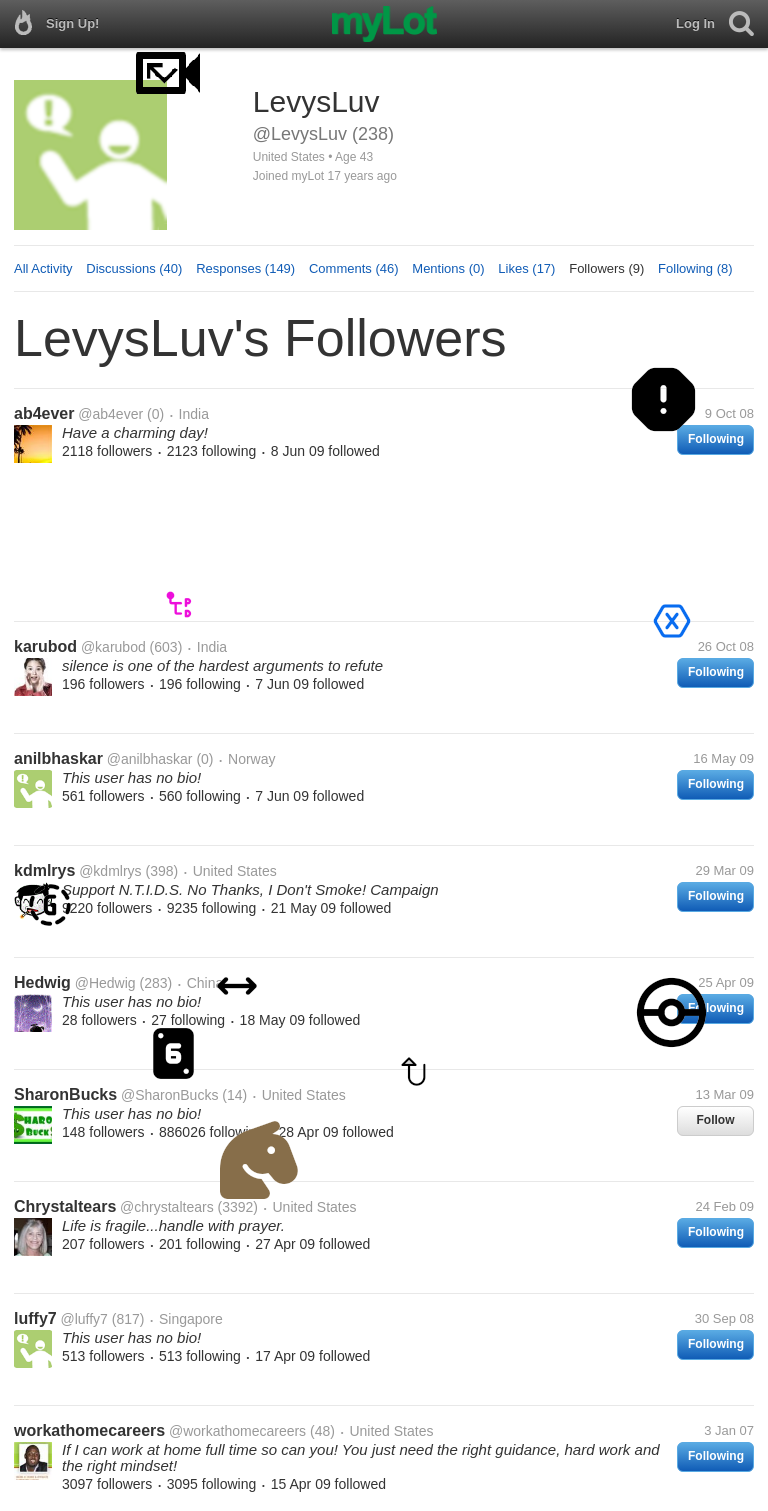 This screenshot has height=1511, width=768. I want to click on chess game or strategy app, so click(260, 1159).